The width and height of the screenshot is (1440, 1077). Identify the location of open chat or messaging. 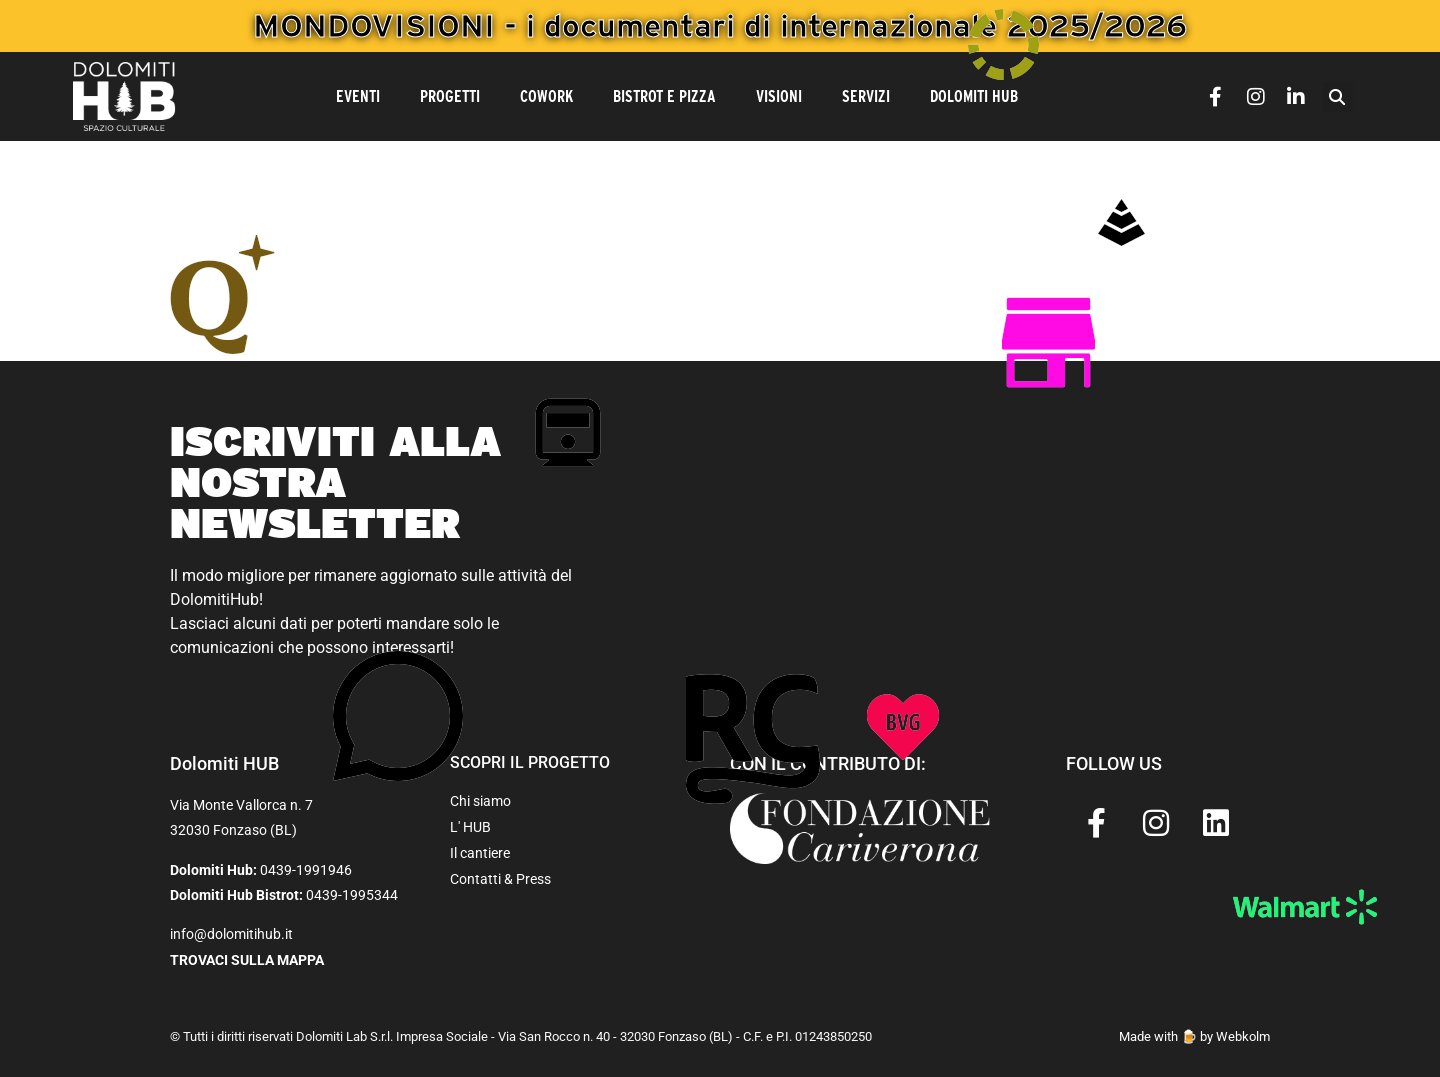
(398, 716).